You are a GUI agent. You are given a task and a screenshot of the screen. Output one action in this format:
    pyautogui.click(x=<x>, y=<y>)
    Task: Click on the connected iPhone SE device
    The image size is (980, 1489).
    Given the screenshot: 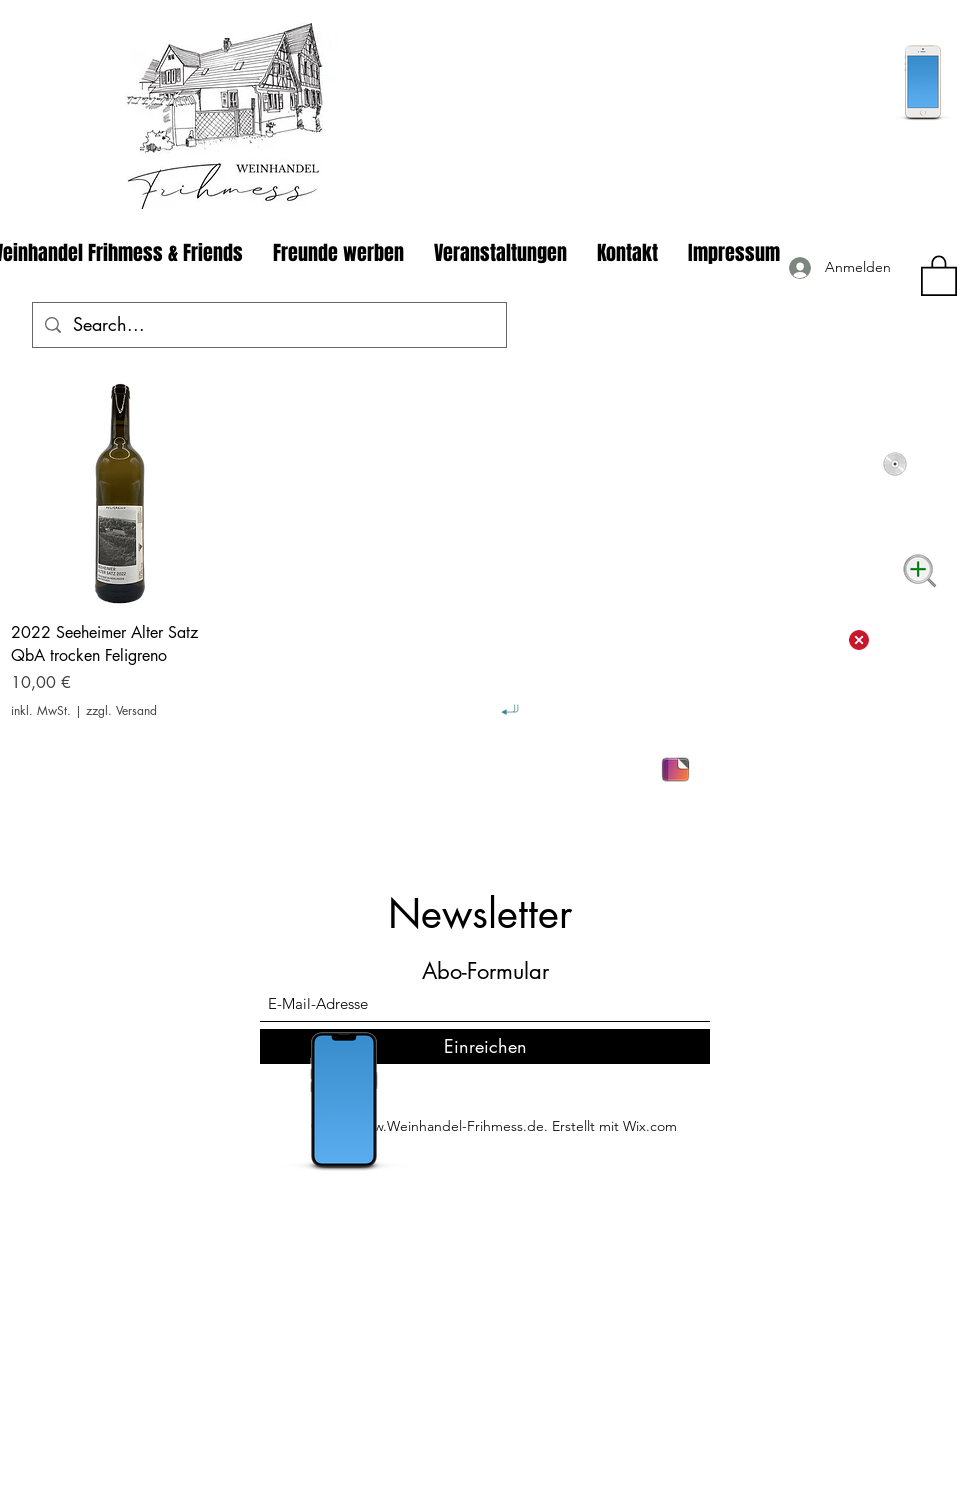 What is the action you would take?
    pyautogui.click(x=923, y=83)
    